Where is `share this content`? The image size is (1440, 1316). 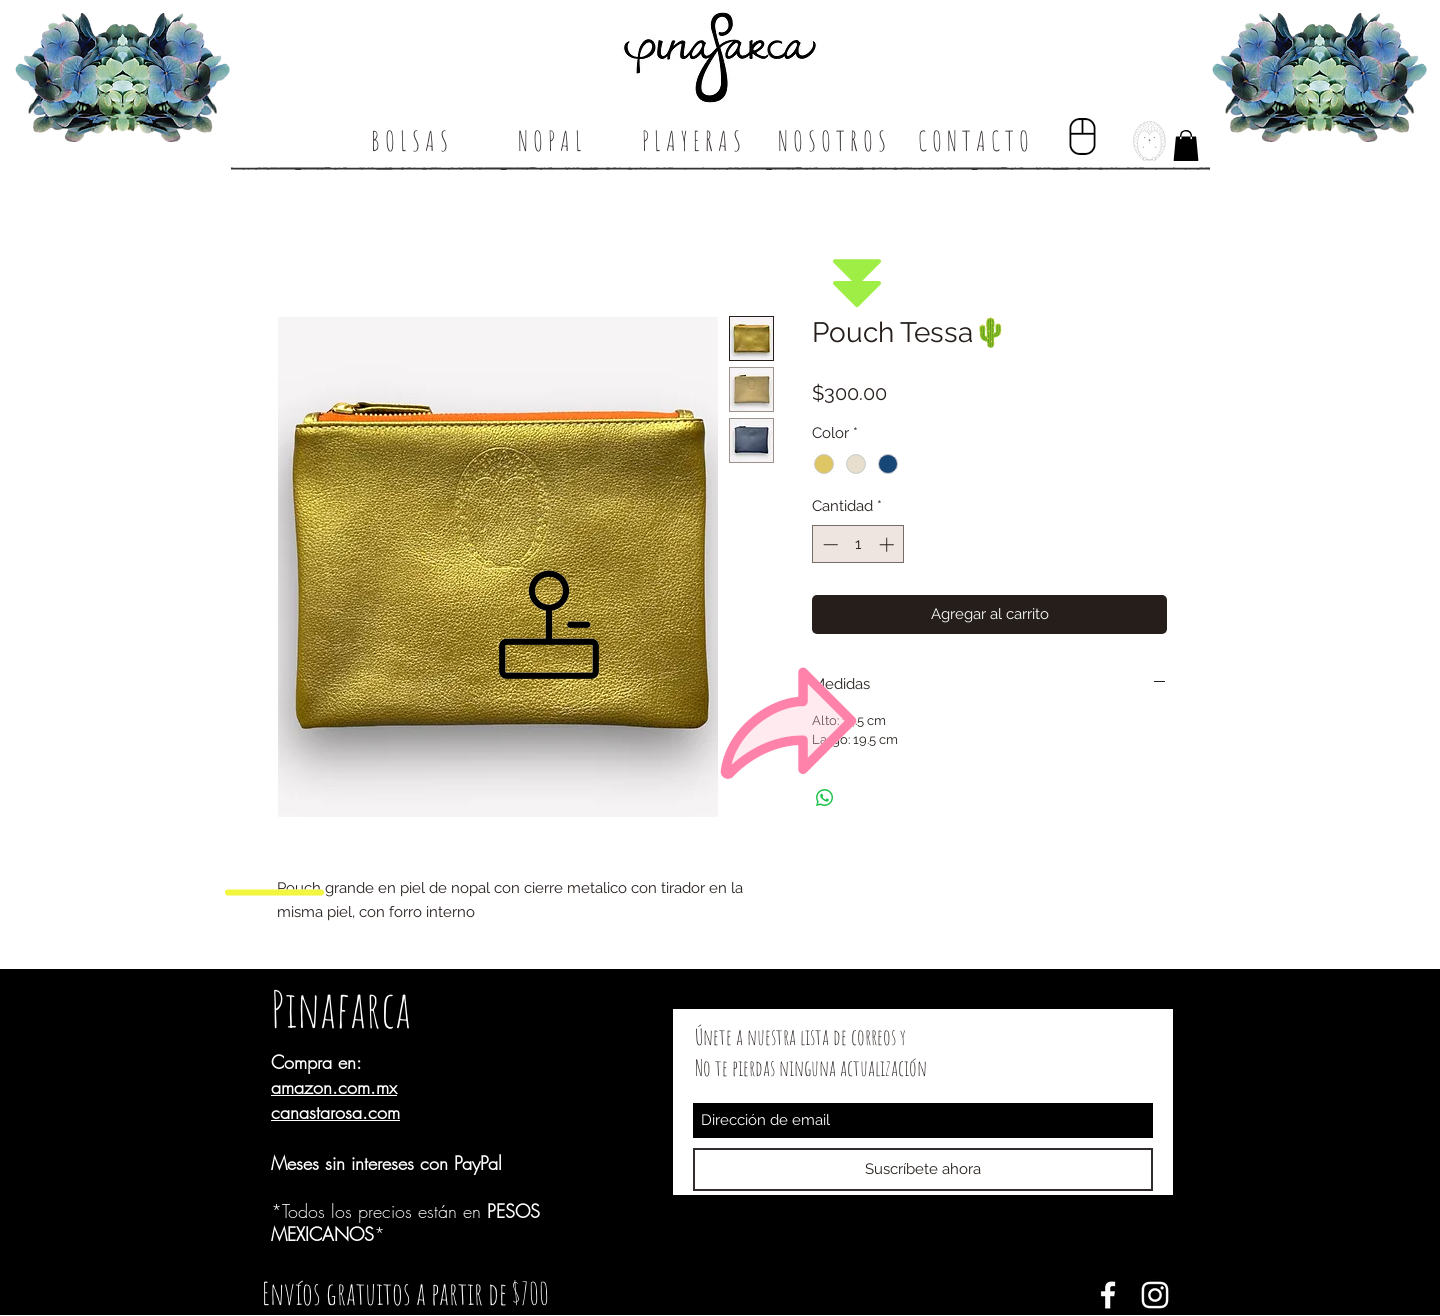
share this content is located at coordinates (788, 730).